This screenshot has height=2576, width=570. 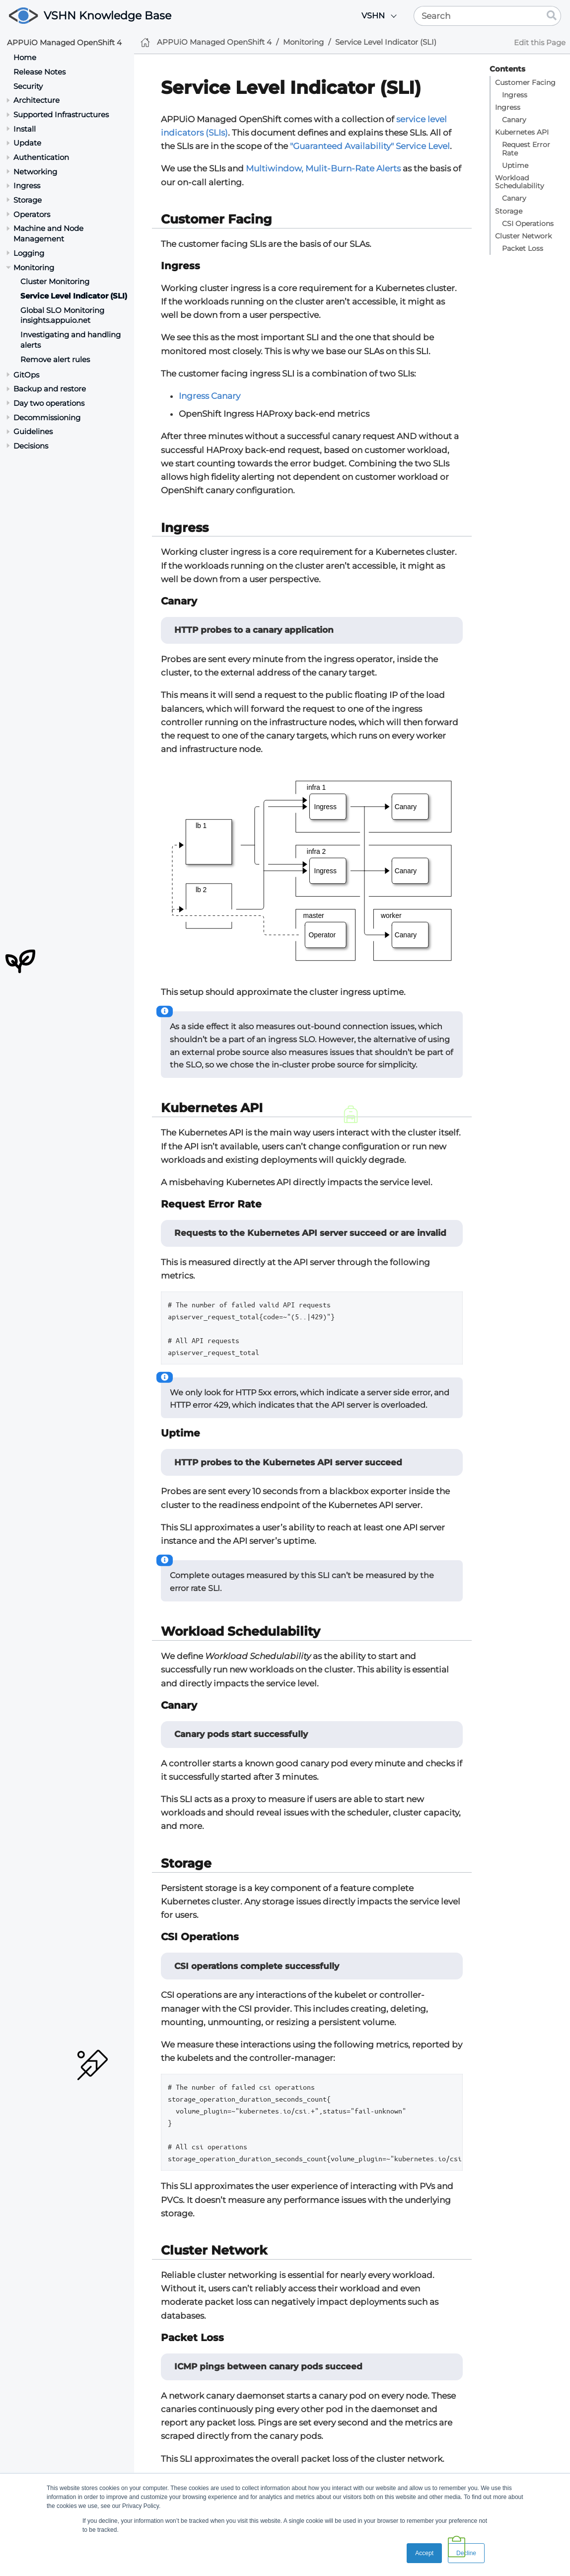 I want to click on copy to clipboard, so click(x=456, y=2547).